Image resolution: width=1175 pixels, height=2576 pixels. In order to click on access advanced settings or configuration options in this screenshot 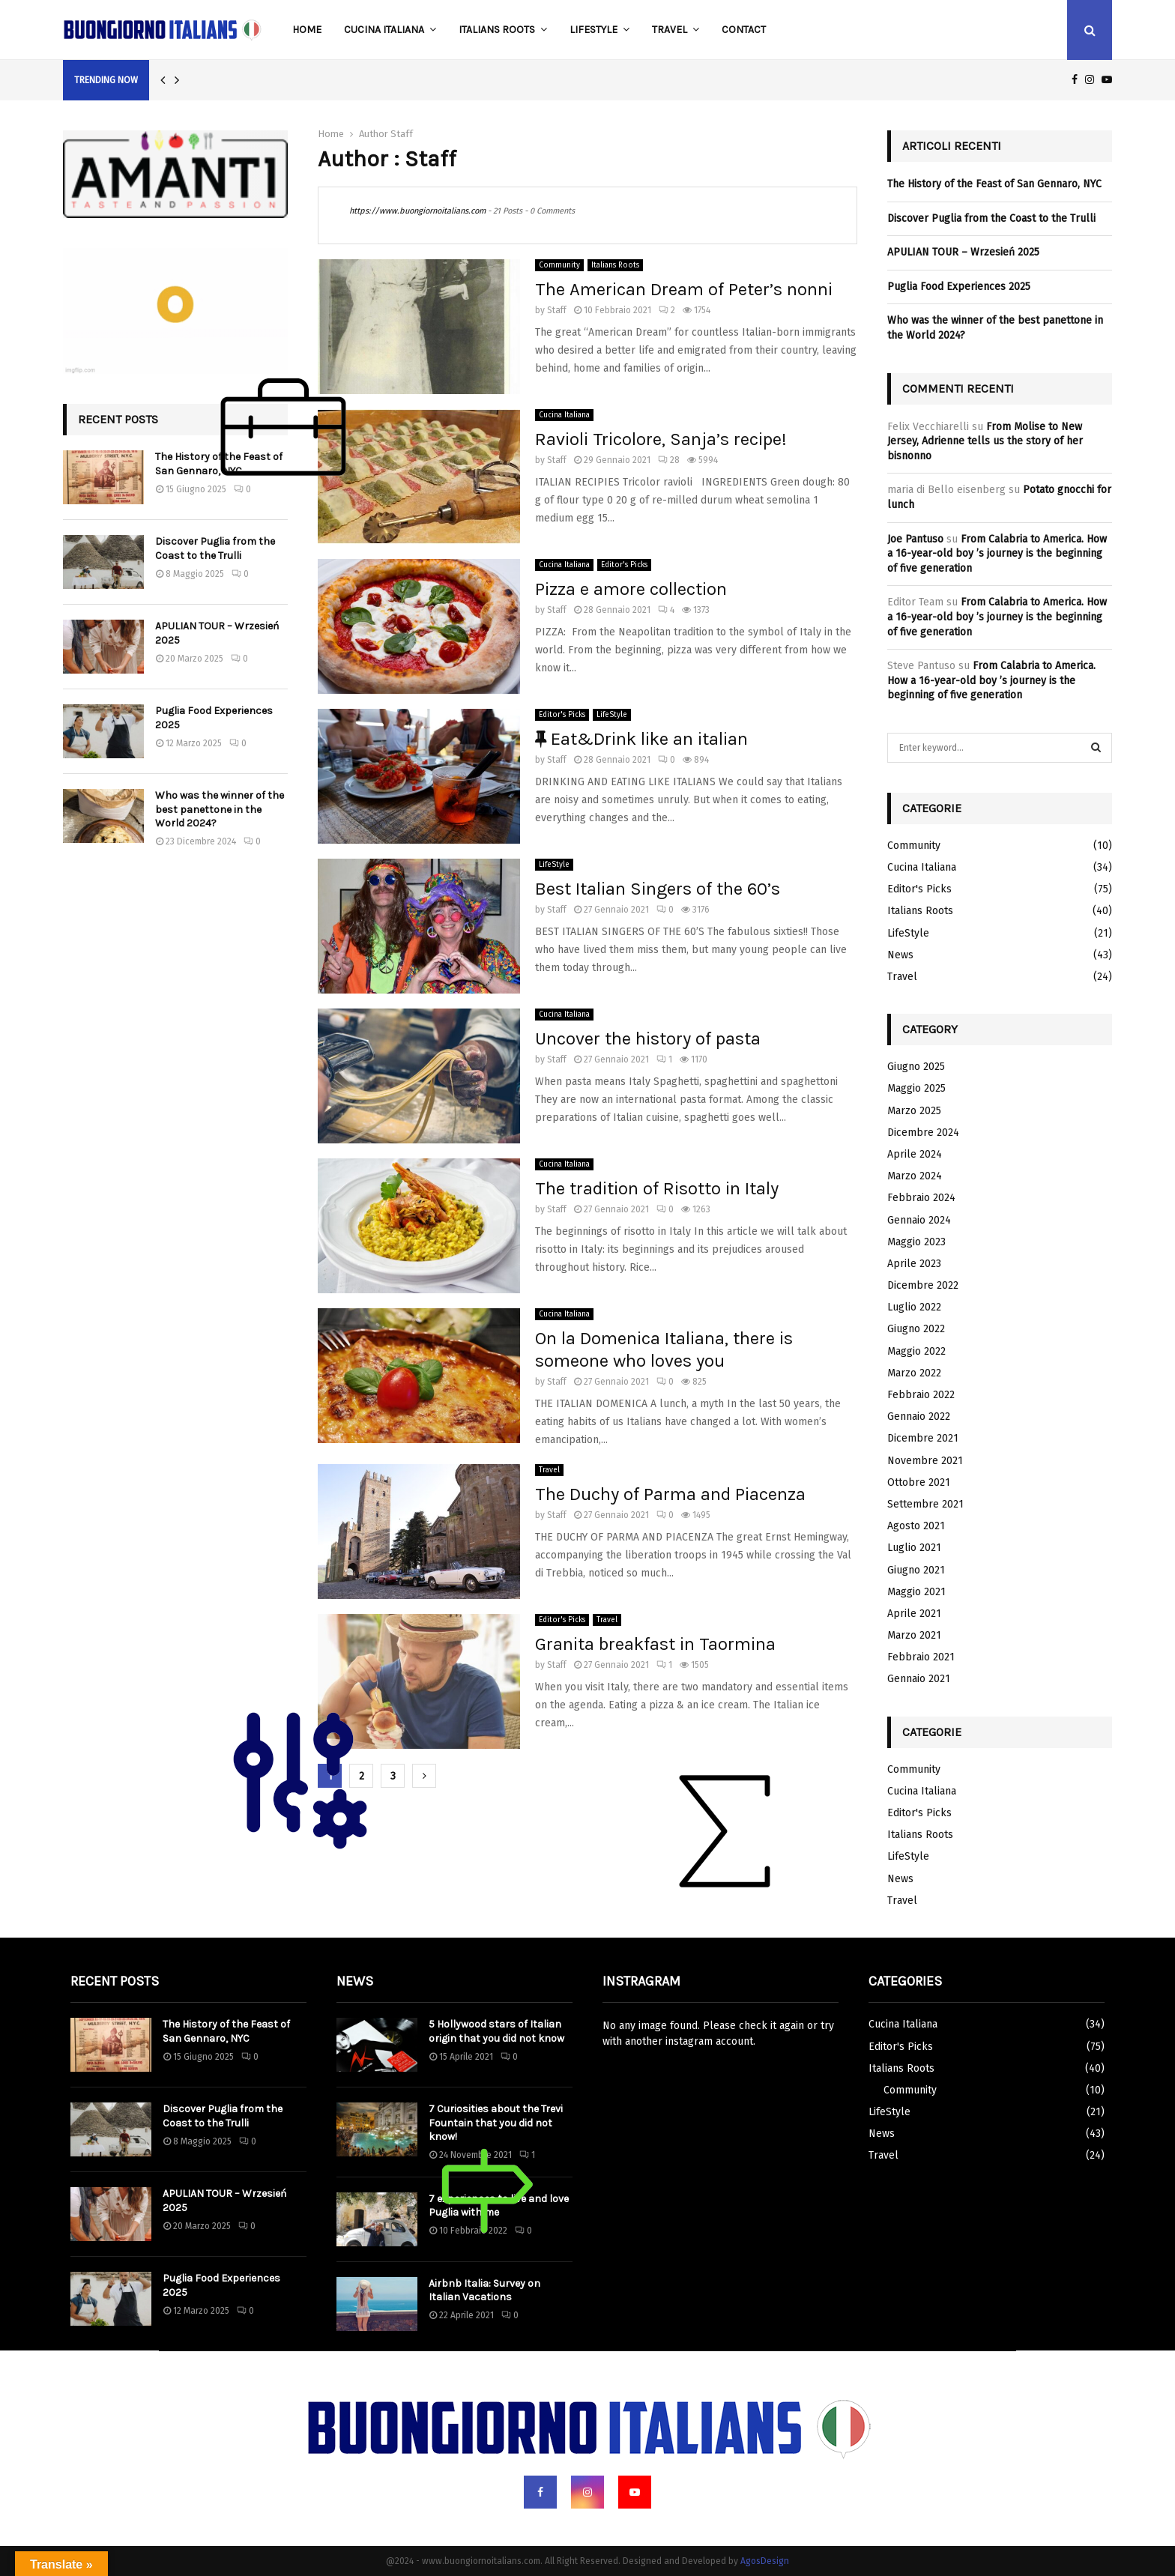, I will do `click(293, 1772)`.